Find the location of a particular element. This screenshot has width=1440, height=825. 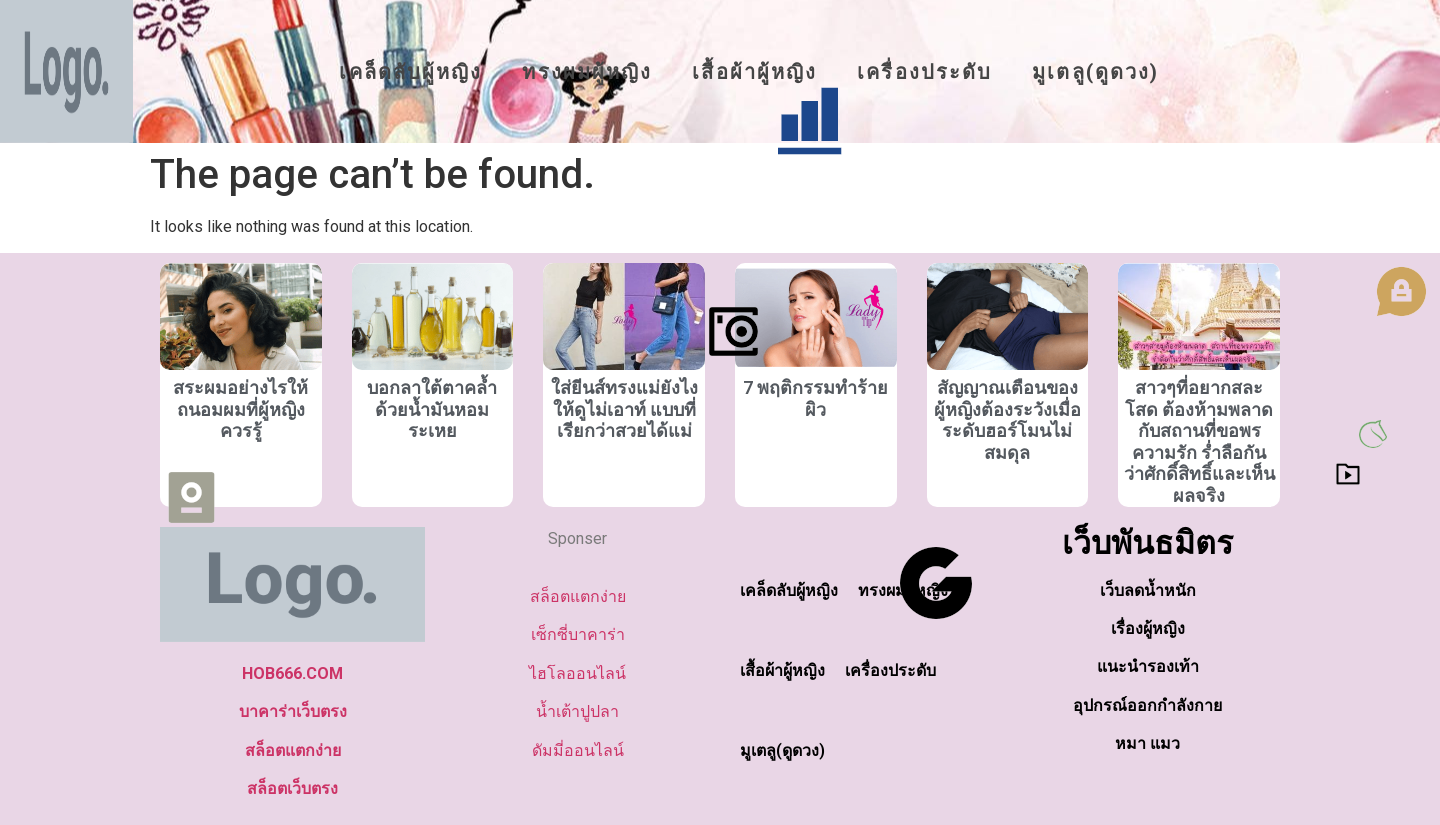

open video files folder is located at coordinates (1348, 474).